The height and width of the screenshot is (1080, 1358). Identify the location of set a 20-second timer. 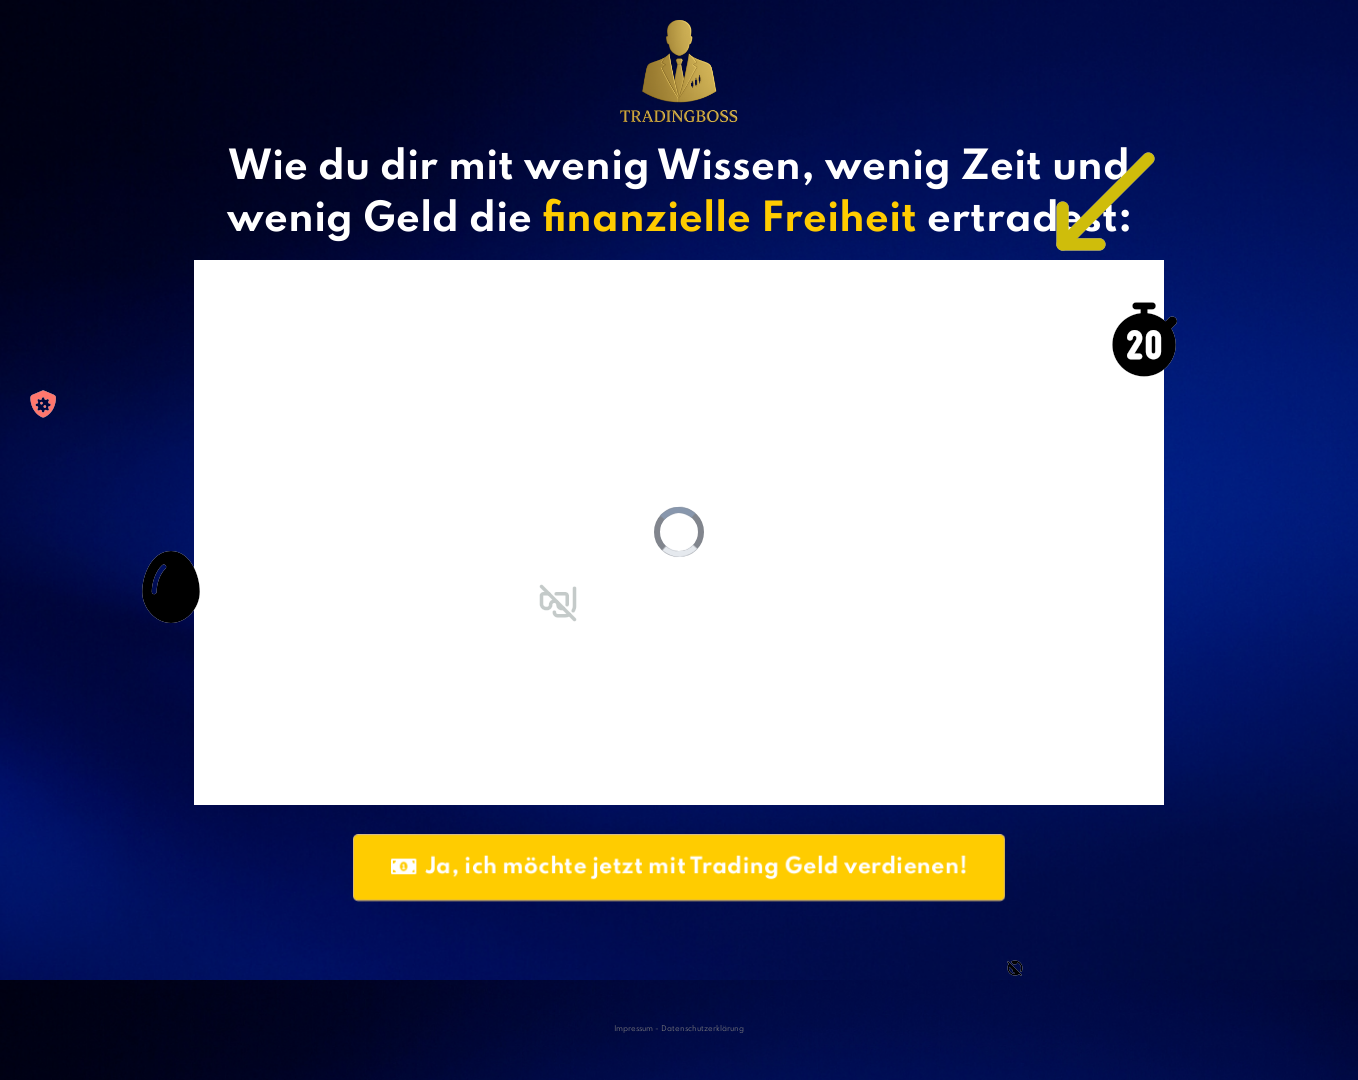
(1144, 340).